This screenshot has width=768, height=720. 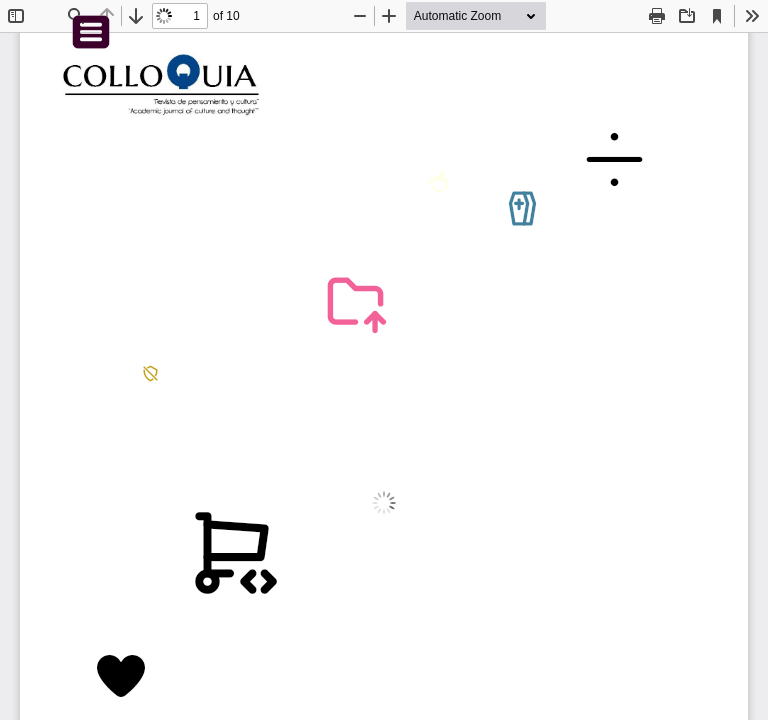 What do you see at coordinates (150, 373) in the screenshot?
I see `disable security protection` at bounding box center [150, 373].